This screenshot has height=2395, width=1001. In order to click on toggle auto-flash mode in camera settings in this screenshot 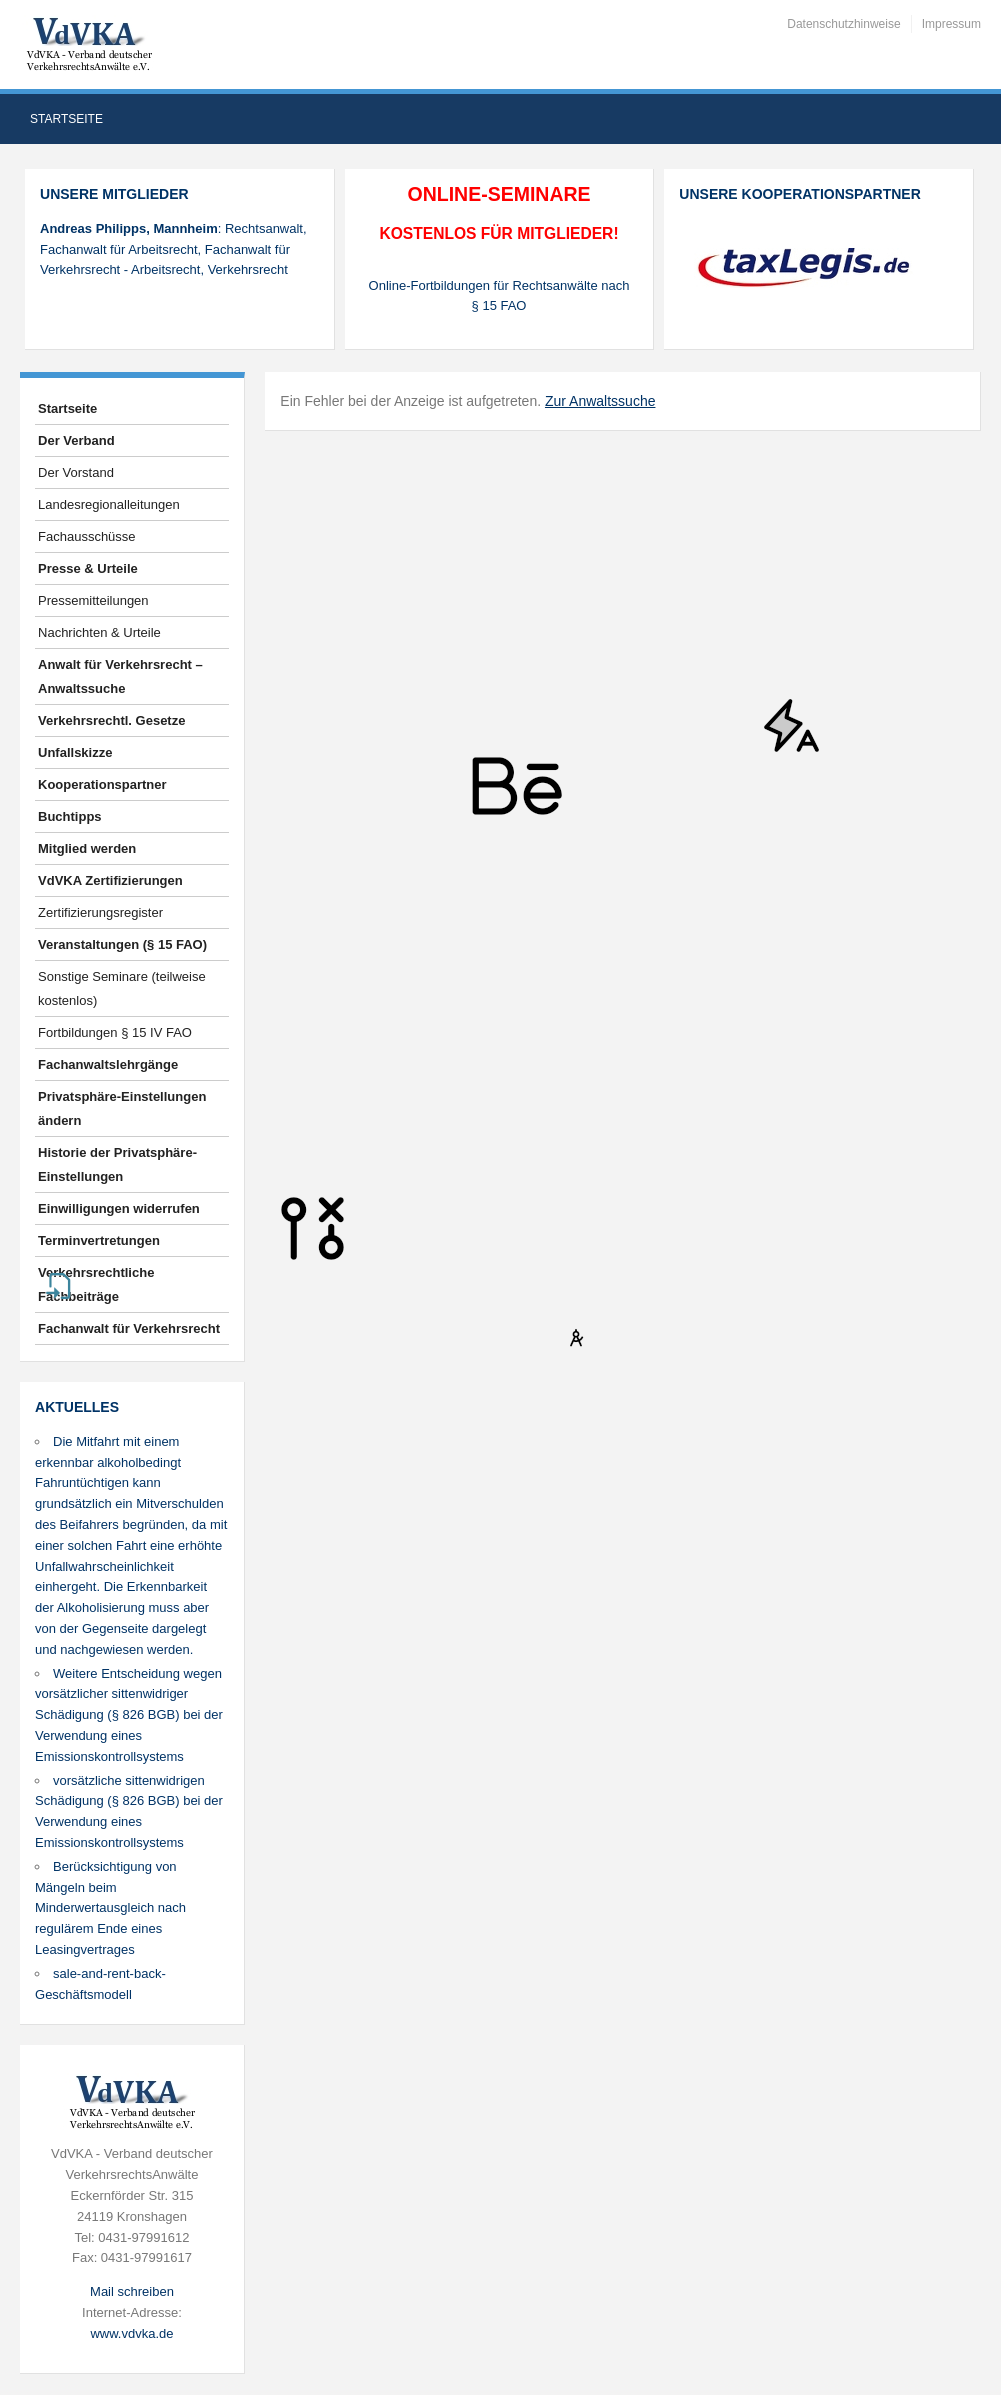, I will do `click(790, 727)`.